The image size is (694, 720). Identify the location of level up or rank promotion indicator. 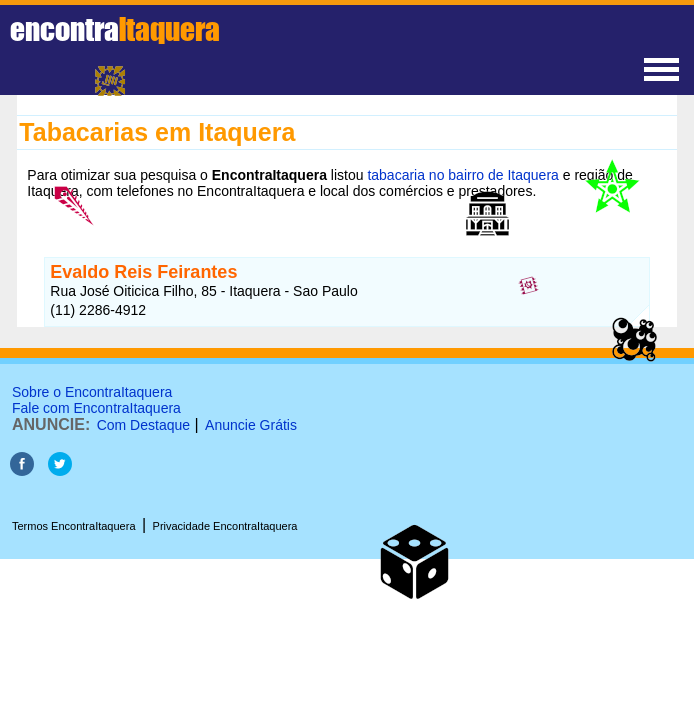
(612, 186).